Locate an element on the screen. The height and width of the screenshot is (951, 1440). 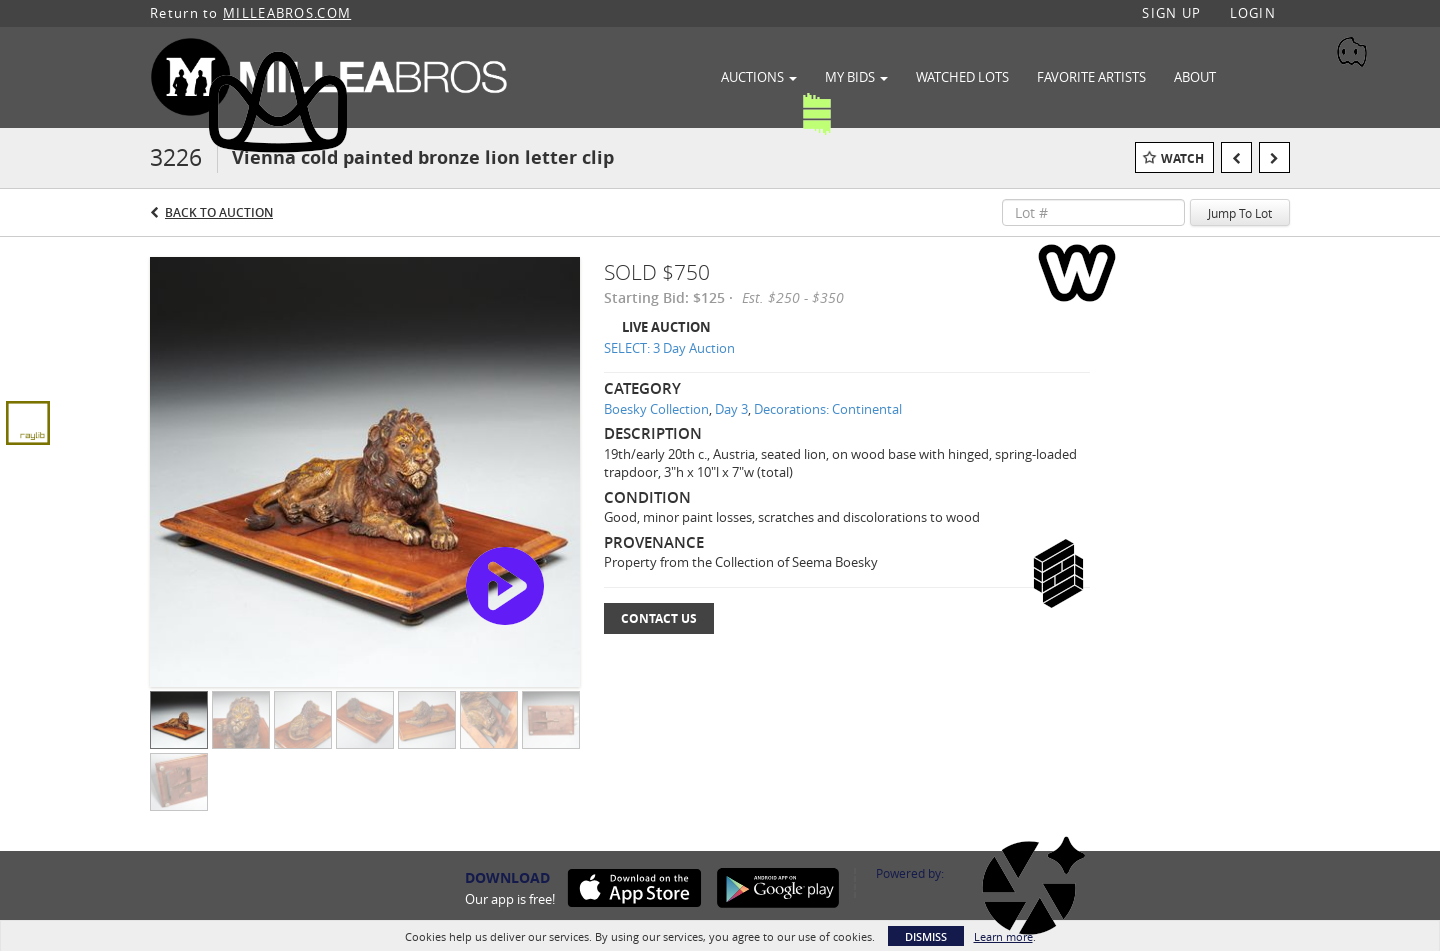
RxDB database logo is located at coordinates (817, 114).